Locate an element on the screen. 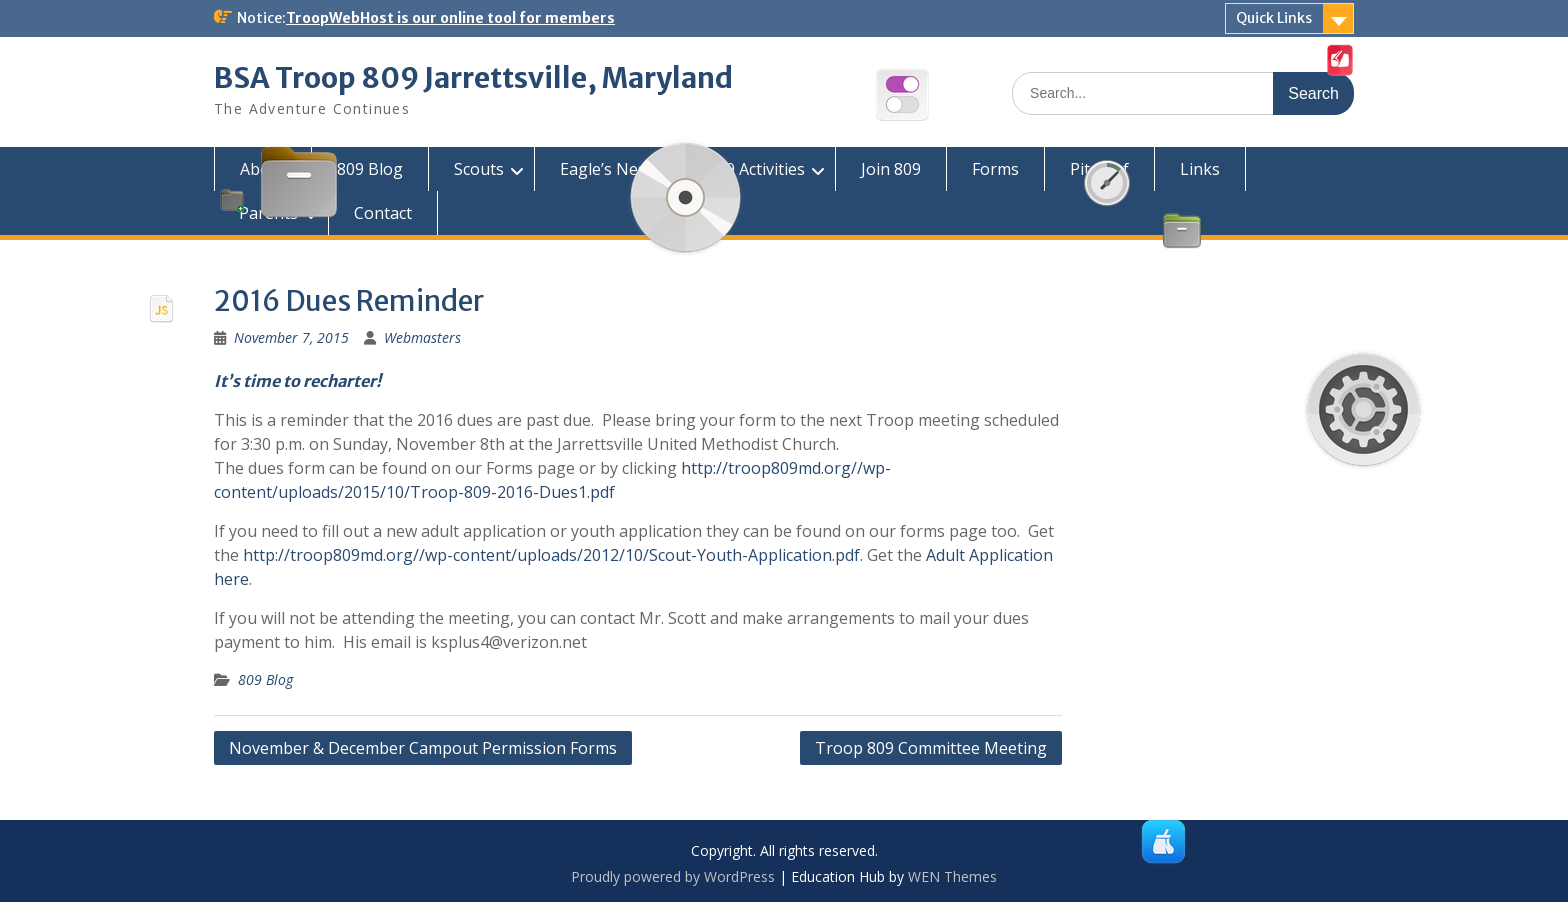 The image size is (1568, 902). an eps vector file type indicator is located at coordinates (1340, 60).